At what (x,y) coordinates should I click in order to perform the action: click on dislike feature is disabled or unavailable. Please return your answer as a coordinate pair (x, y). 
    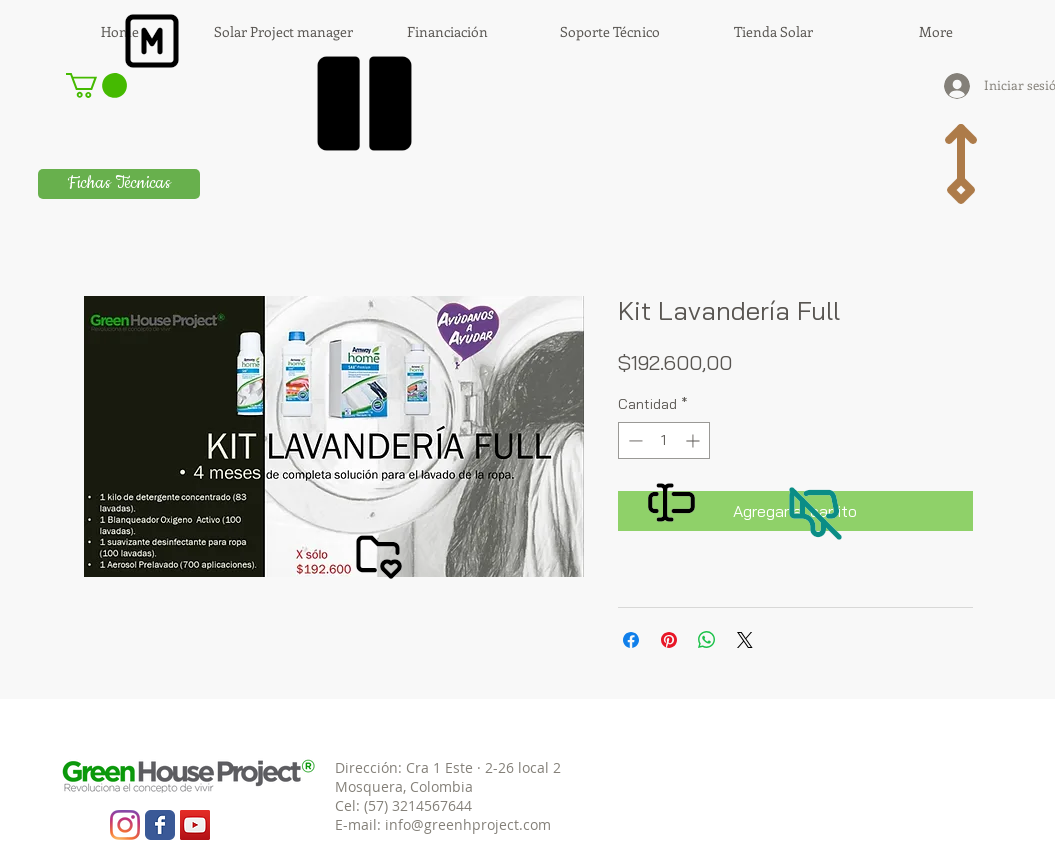
    Looking at the image, I should click on (815, 513).